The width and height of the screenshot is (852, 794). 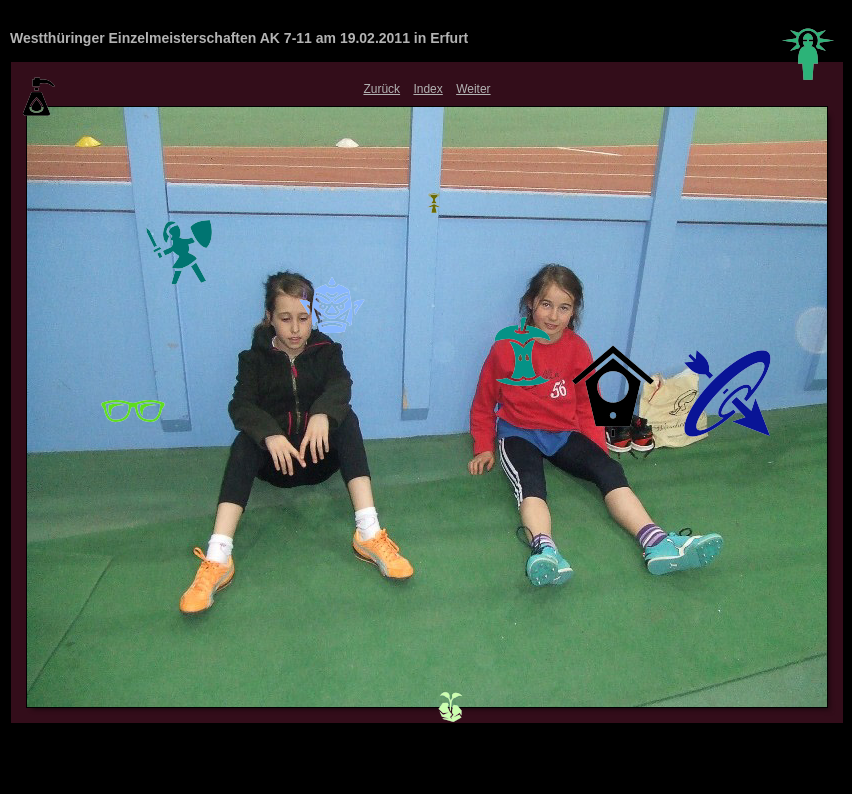 What do you see at coordinates (434, 203) in the screenshot?
I see `view achievement goals` at bounding box center [434, 203].